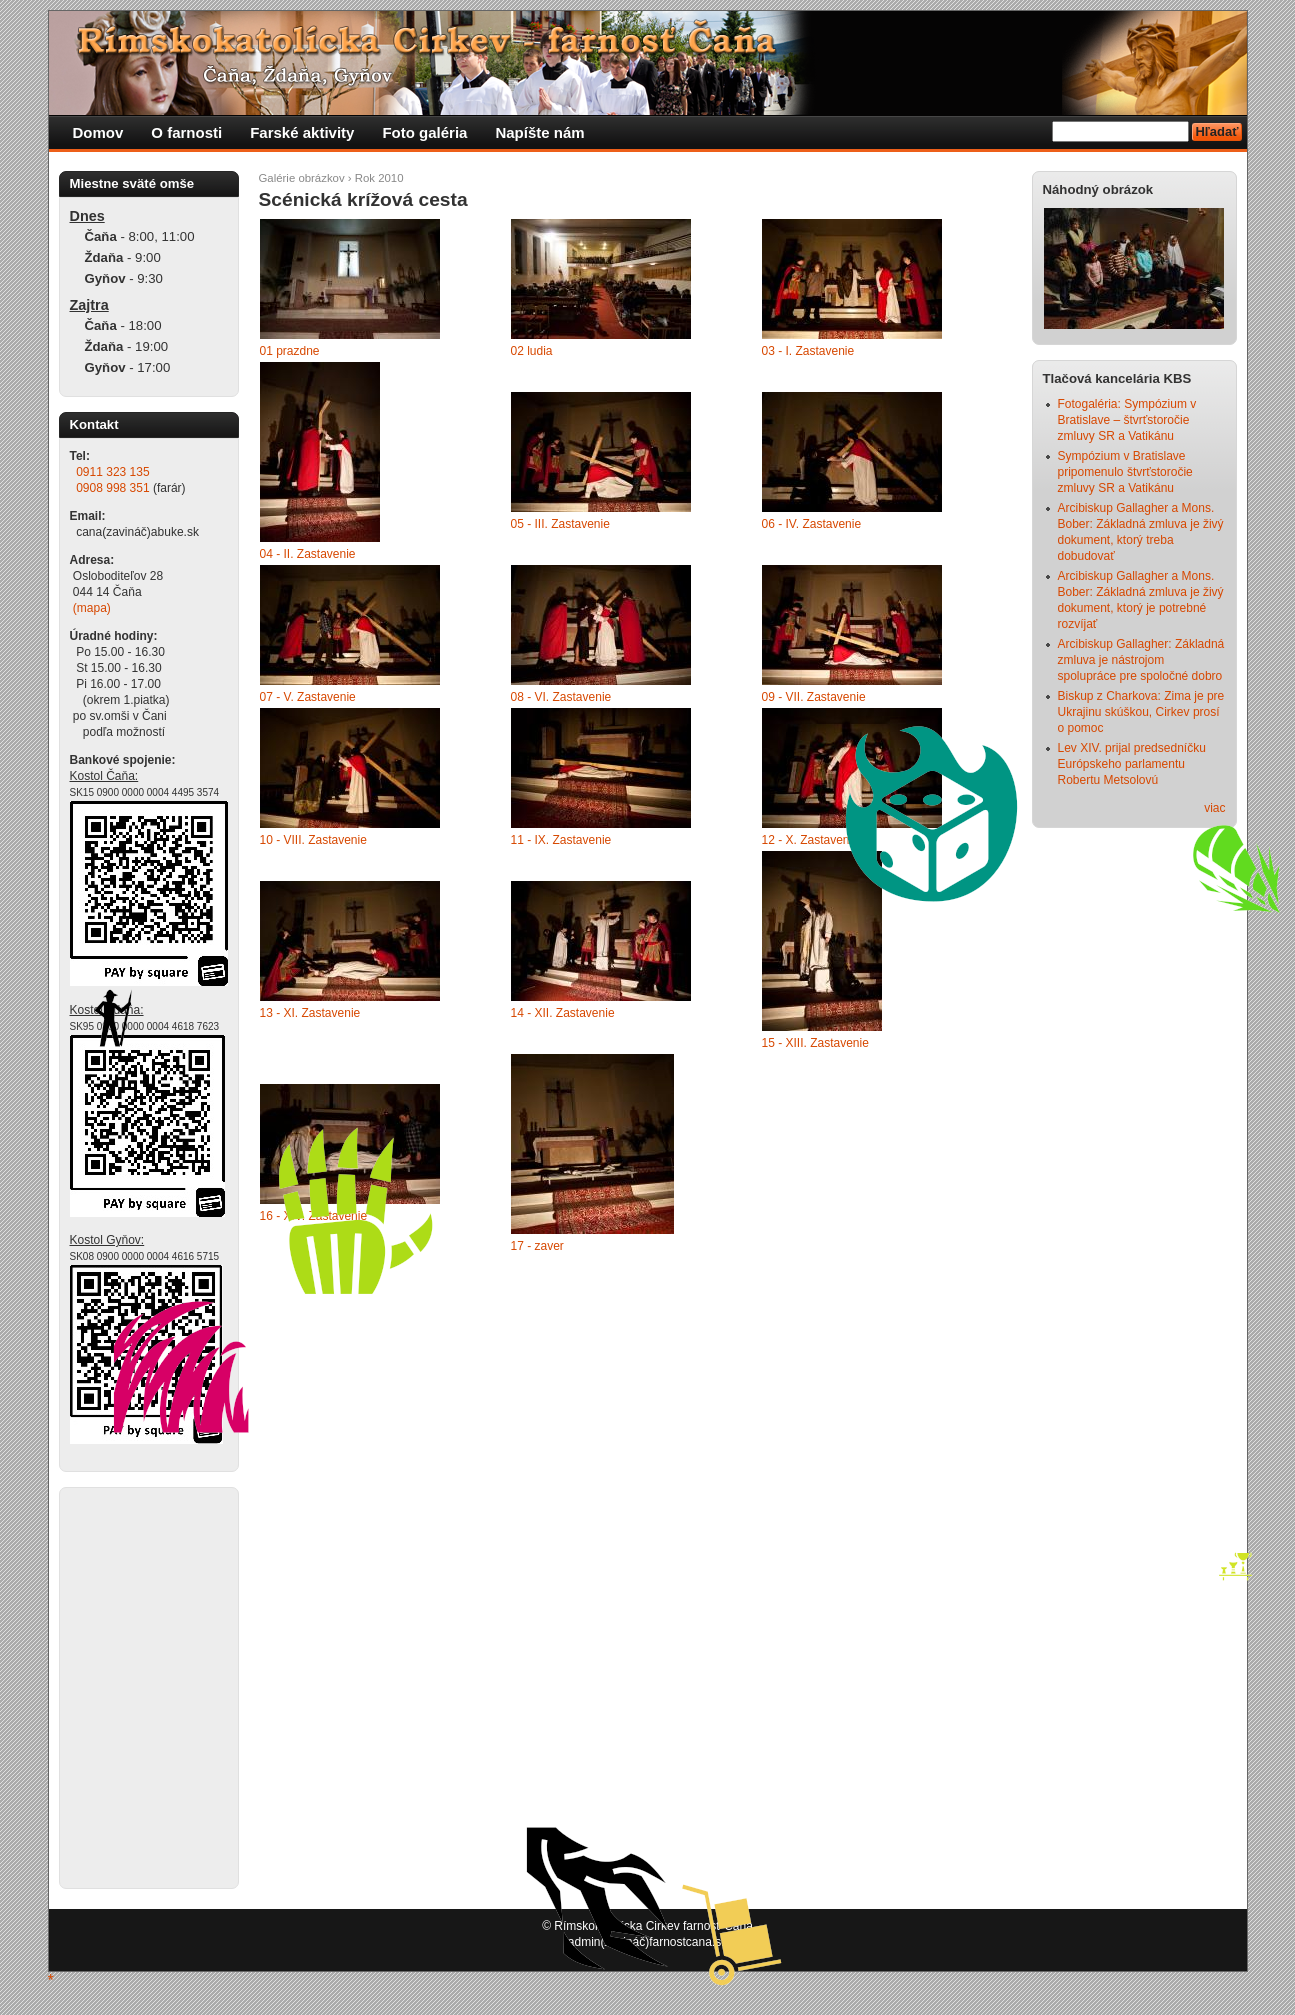 The image size is (1295, 2015). What do you see at coordinates (932, 813) in the screenshot?
I see `activate a risky or high-stakes game mode` at bounding box center [932, 813].